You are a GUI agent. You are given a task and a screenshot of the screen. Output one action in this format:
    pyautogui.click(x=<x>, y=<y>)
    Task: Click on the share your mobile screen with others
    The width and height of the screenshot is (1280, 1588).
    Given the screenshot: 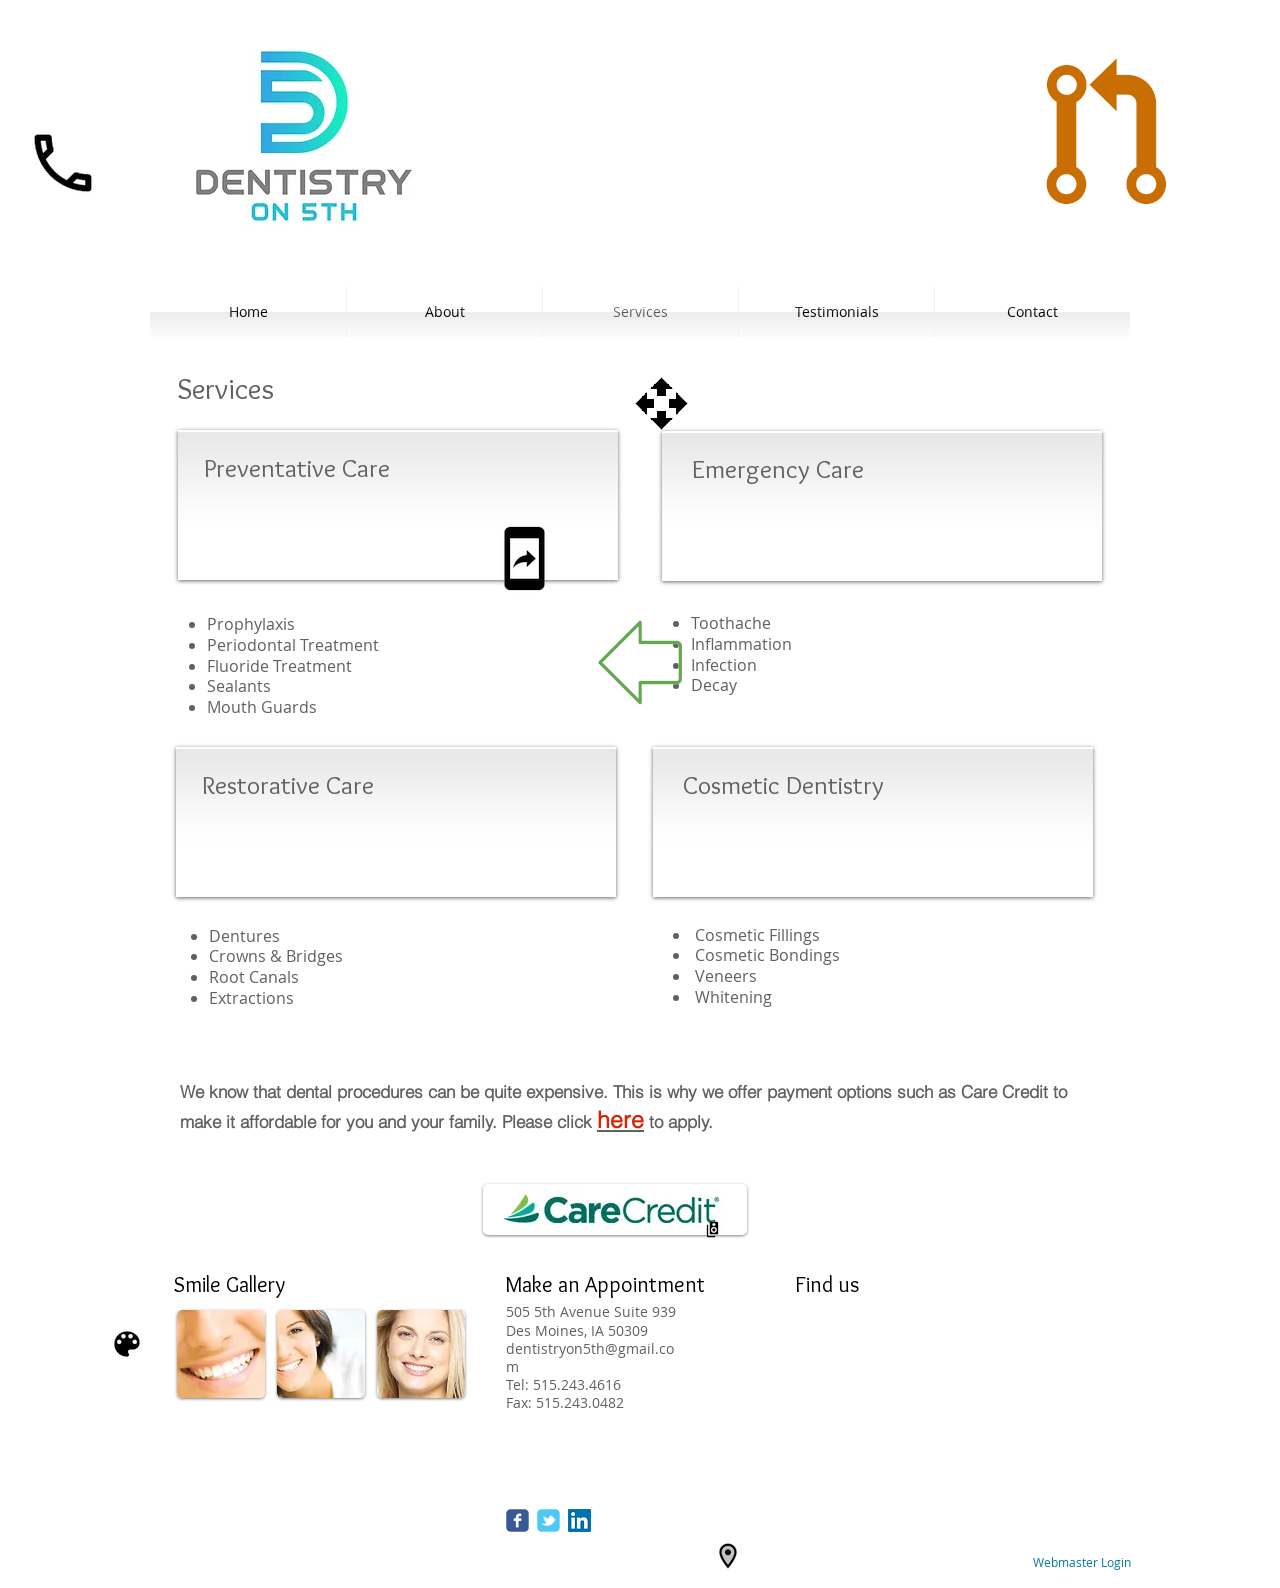 What is the action you would take?
    pyautogui.click(x=524, y=558)
    